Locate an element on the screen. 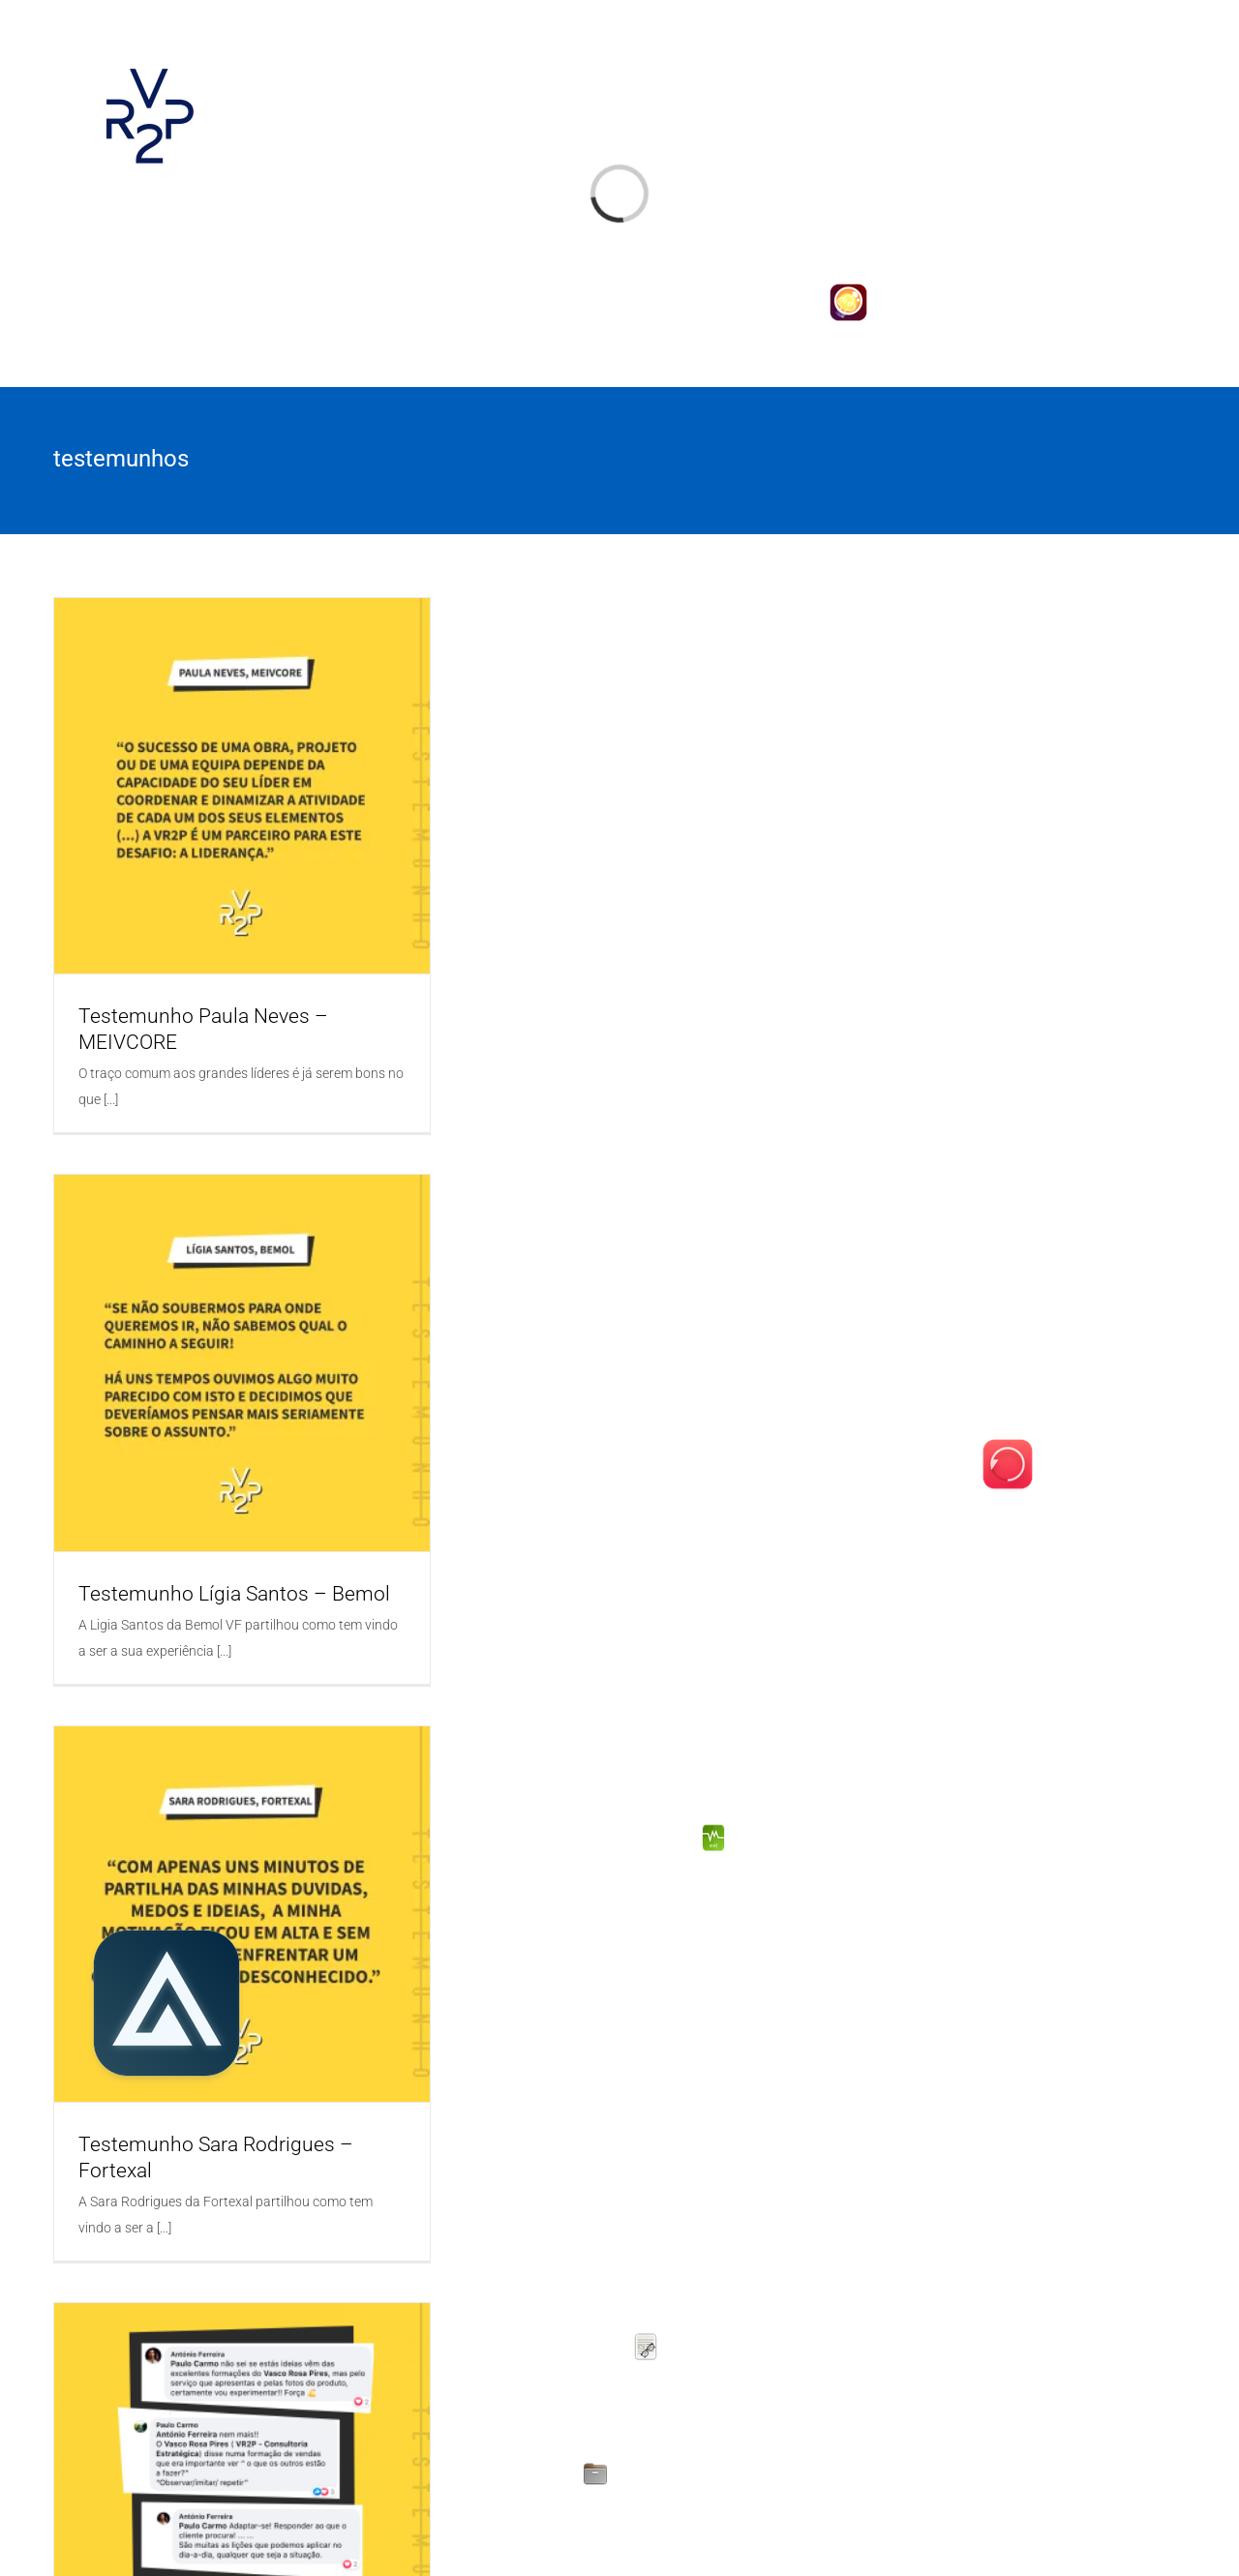 The height and width of the screenshot is (2576, 1239). open oneshot game app is located at coordinates (848, 302).